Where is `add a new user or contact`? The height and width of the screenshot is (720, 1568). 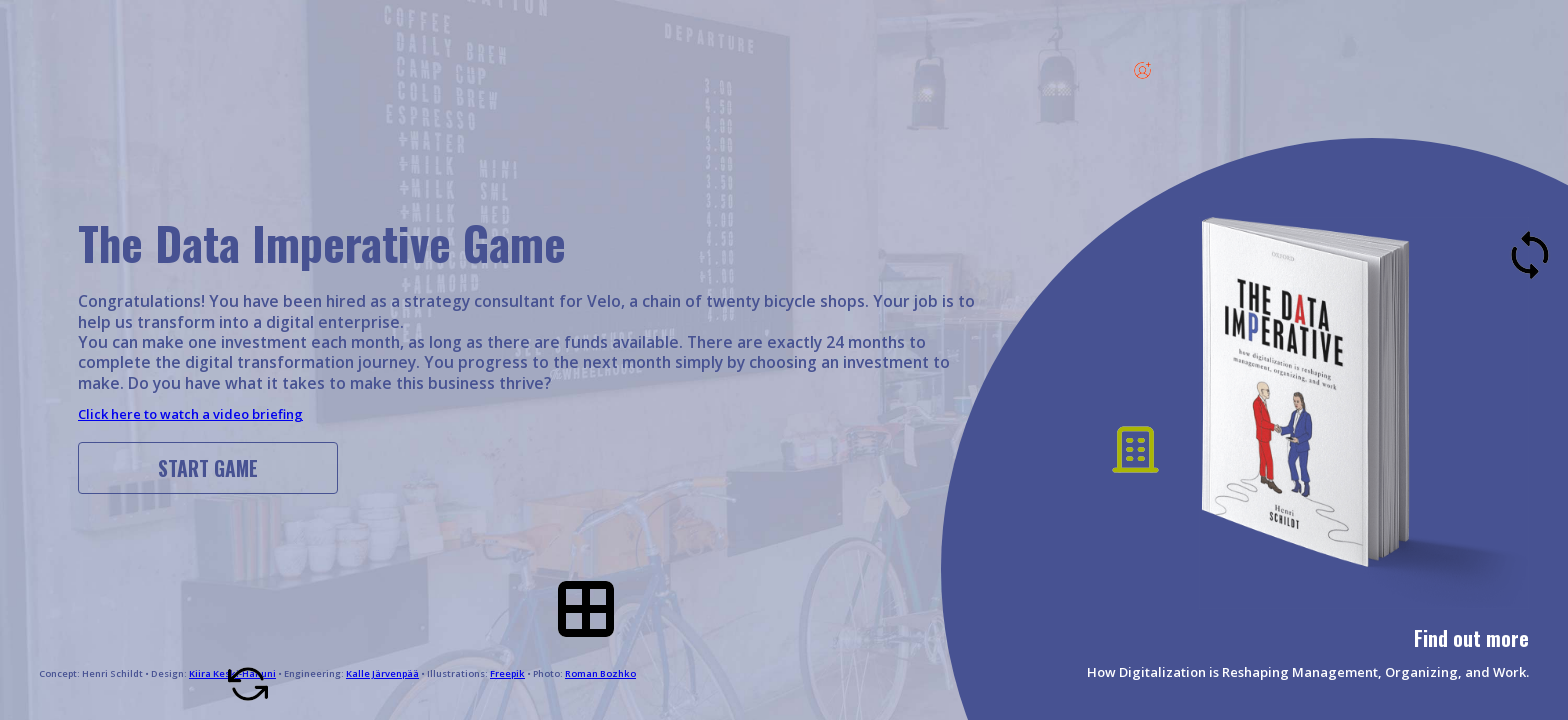
add a new user or contact is located at coordinates (1142, 70).